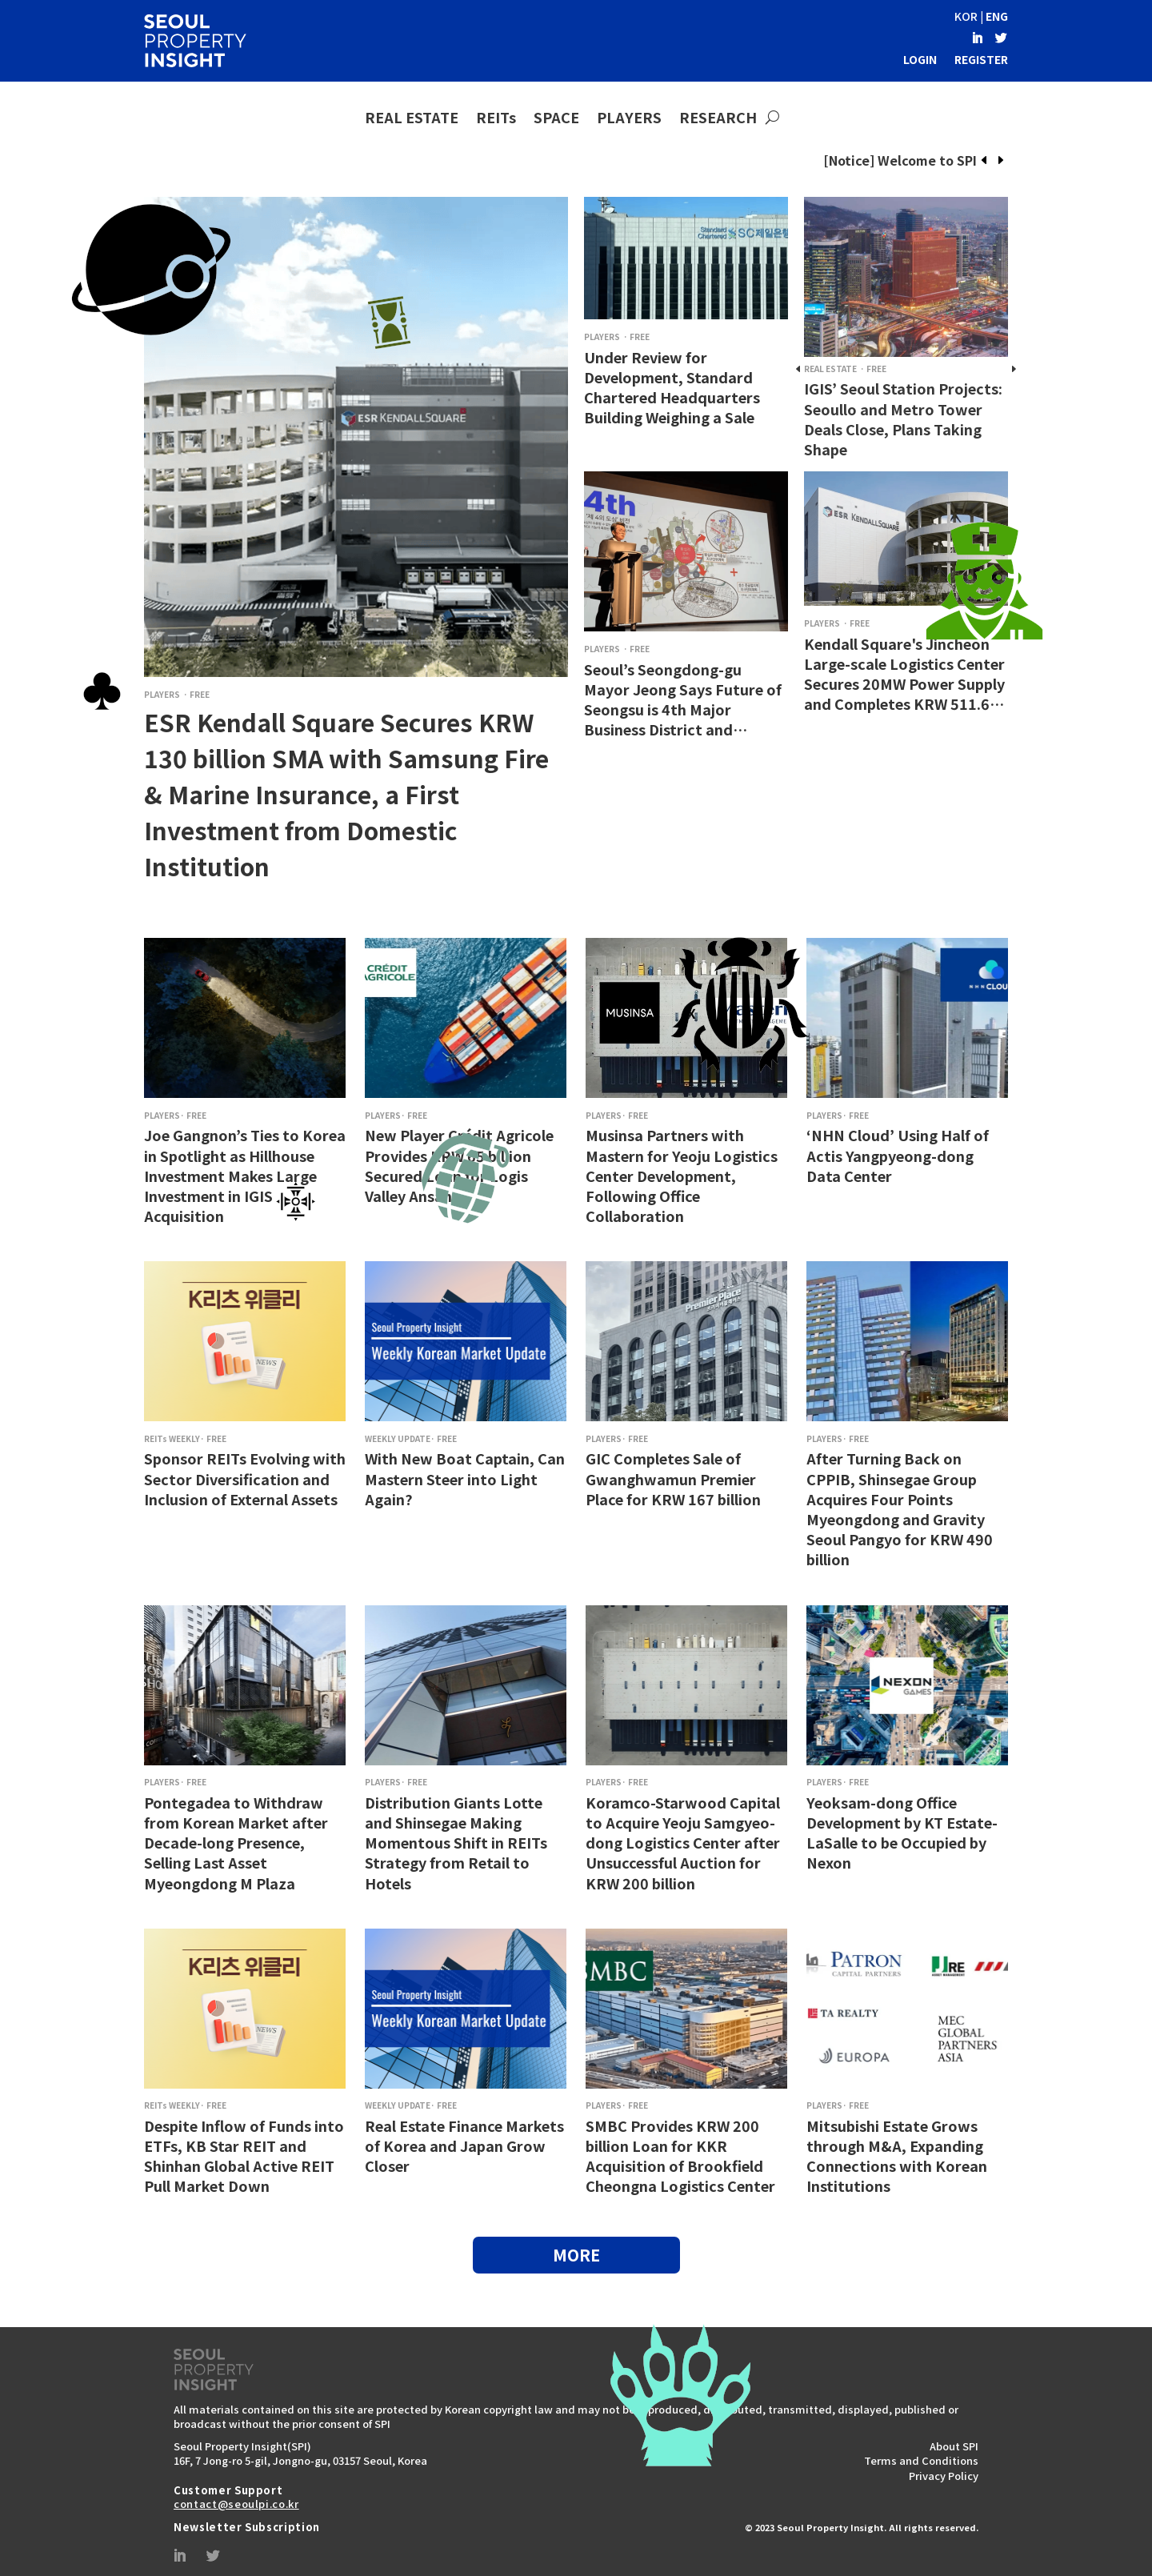 The height and width of the screenshot is (2576, 1152). What do you see at coordinates (463, 1177) in the screenshot?
I see `select grenade weapon or explosive item` at bounding box center [463, 1177].